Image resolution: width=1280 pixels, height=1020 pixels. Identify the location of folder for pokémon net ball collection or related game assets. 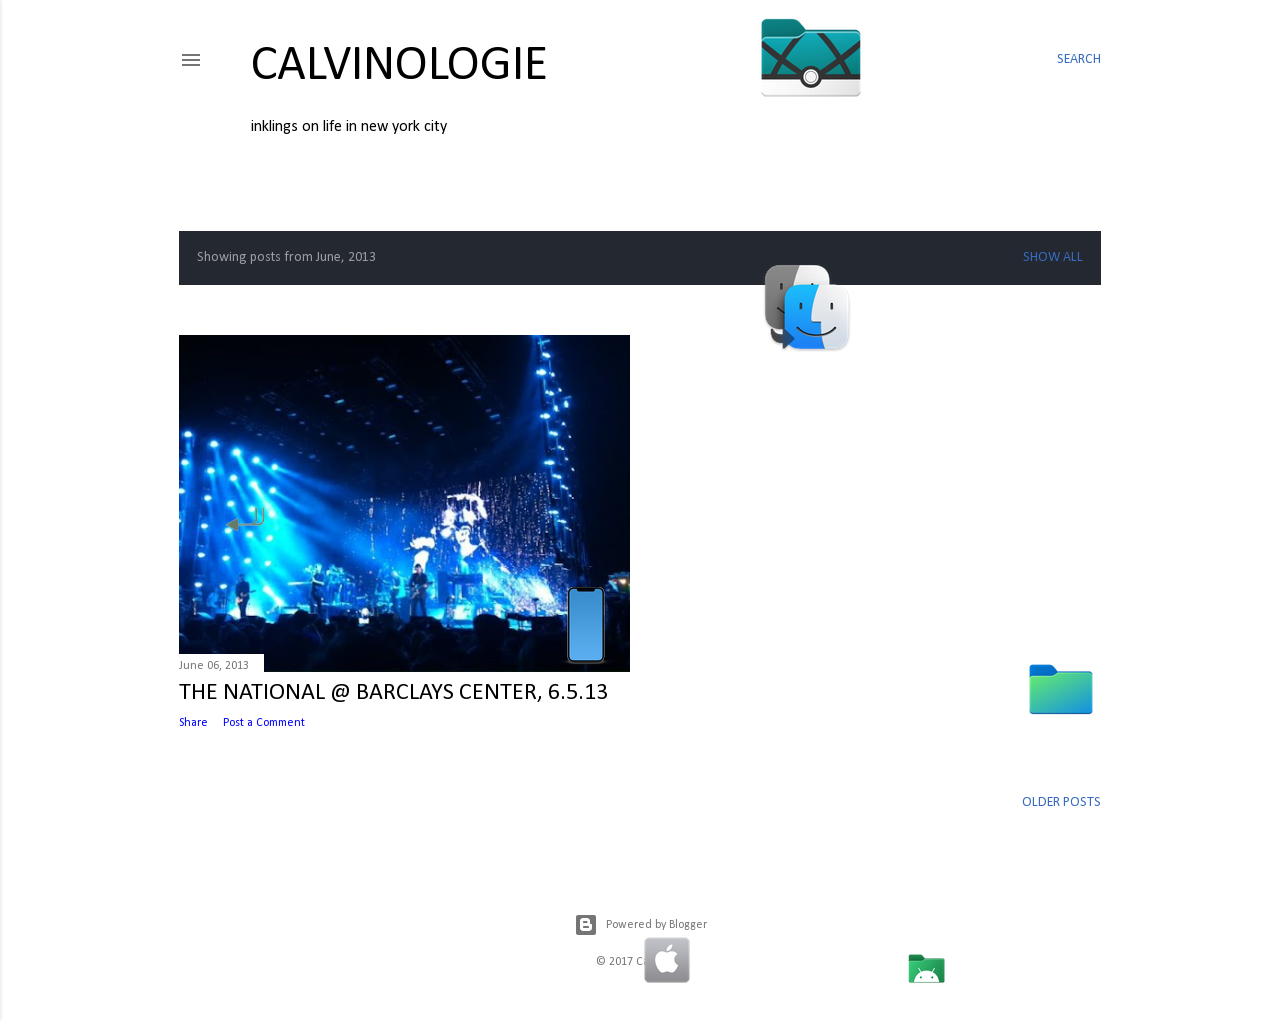
(810, 60).